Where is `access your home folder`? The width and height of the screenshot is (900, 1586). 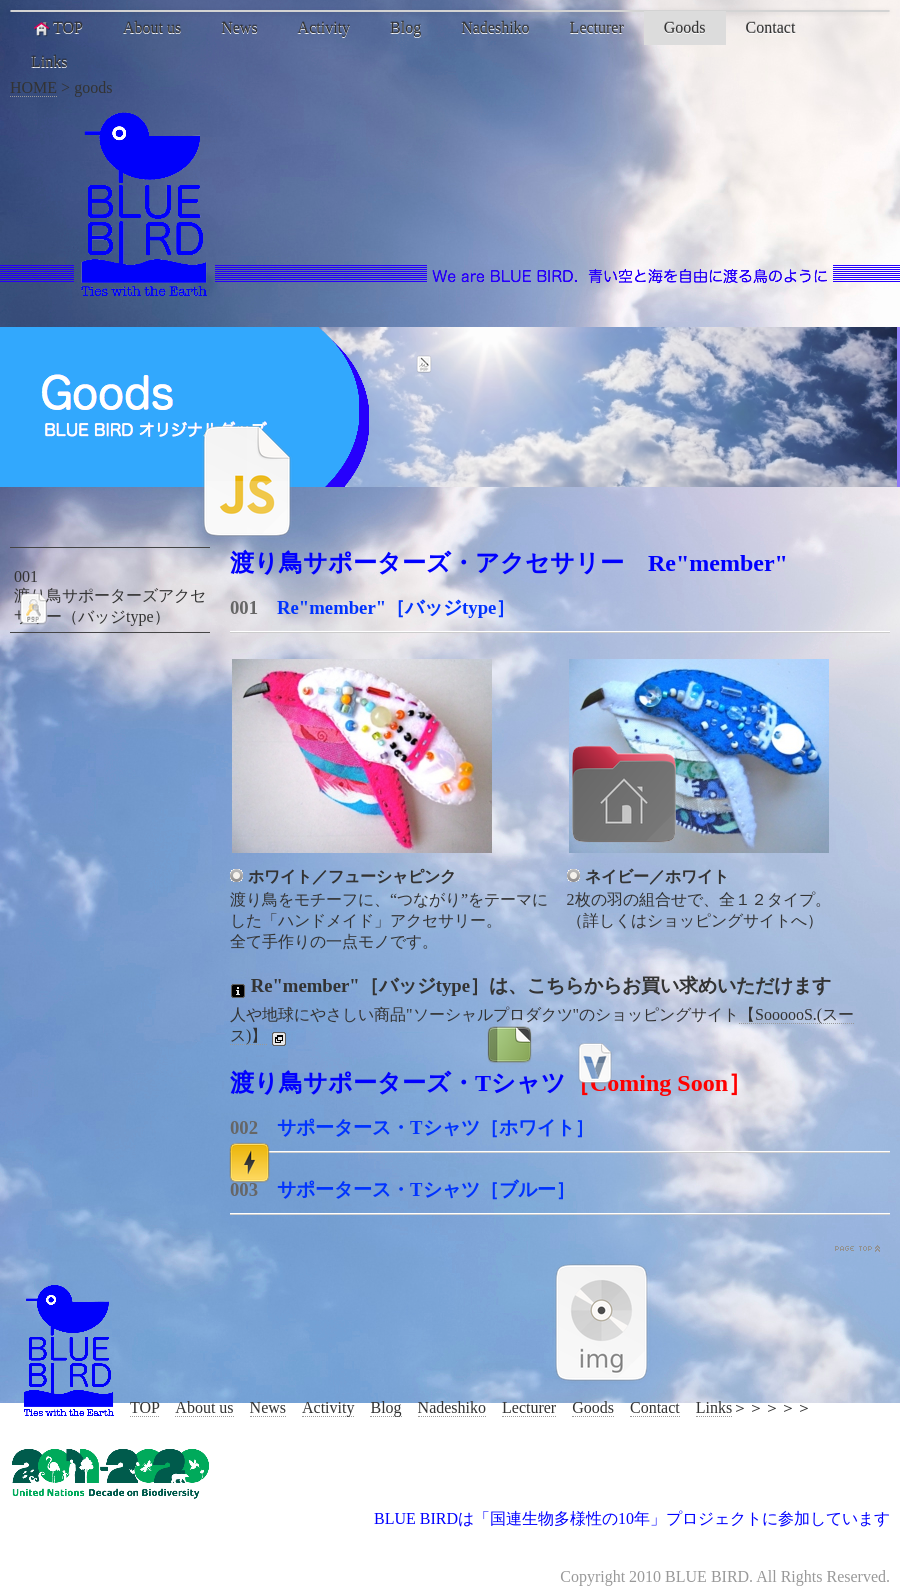
access your home folder is located at coordinates (624, 794).